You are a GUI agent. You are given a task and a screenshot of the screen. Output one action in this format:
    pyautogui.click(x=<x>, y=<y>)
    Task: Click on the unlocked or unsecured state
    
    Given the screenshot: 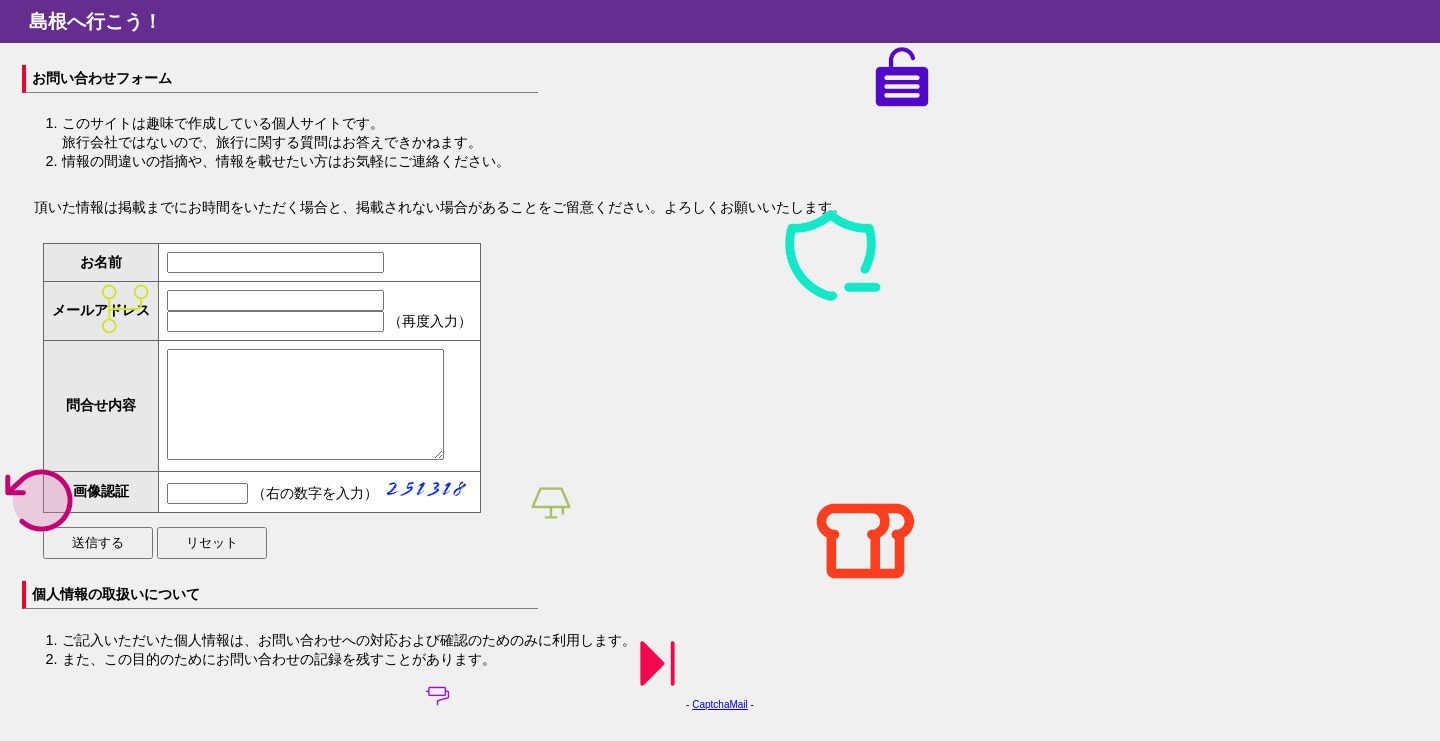 What is the action you would take?
    pyautogui.click(x=902, y=80)
    